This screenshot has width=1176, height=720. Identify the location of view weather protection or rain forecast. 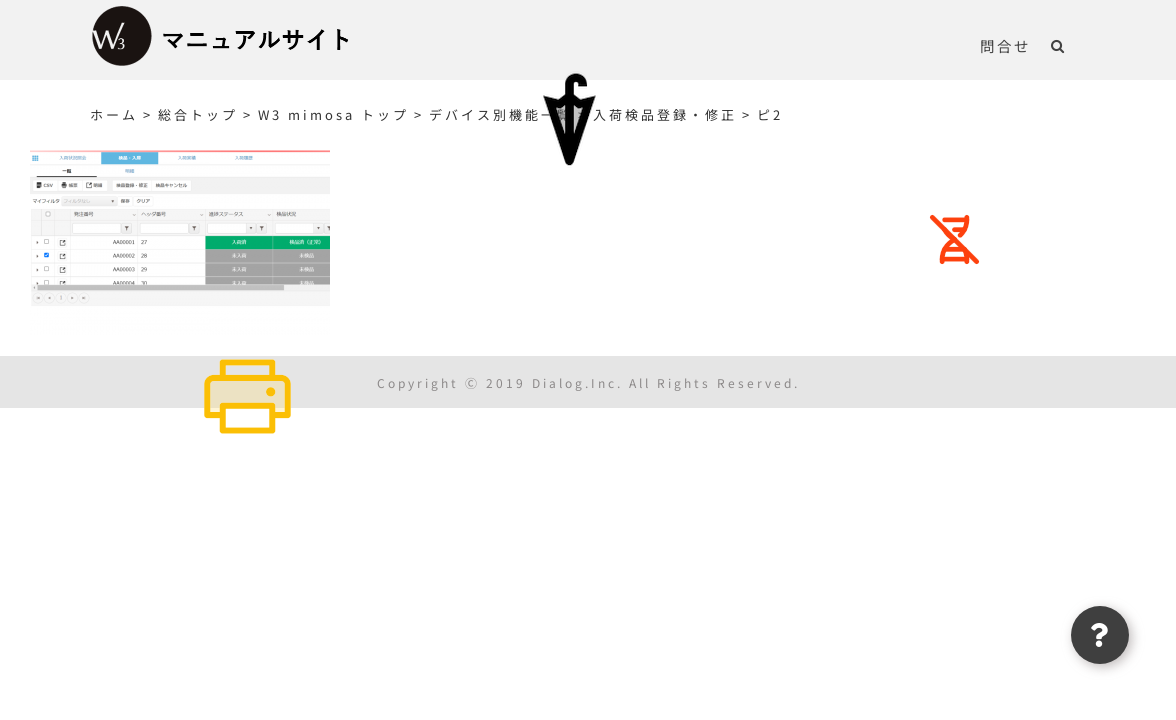
(569, 121).